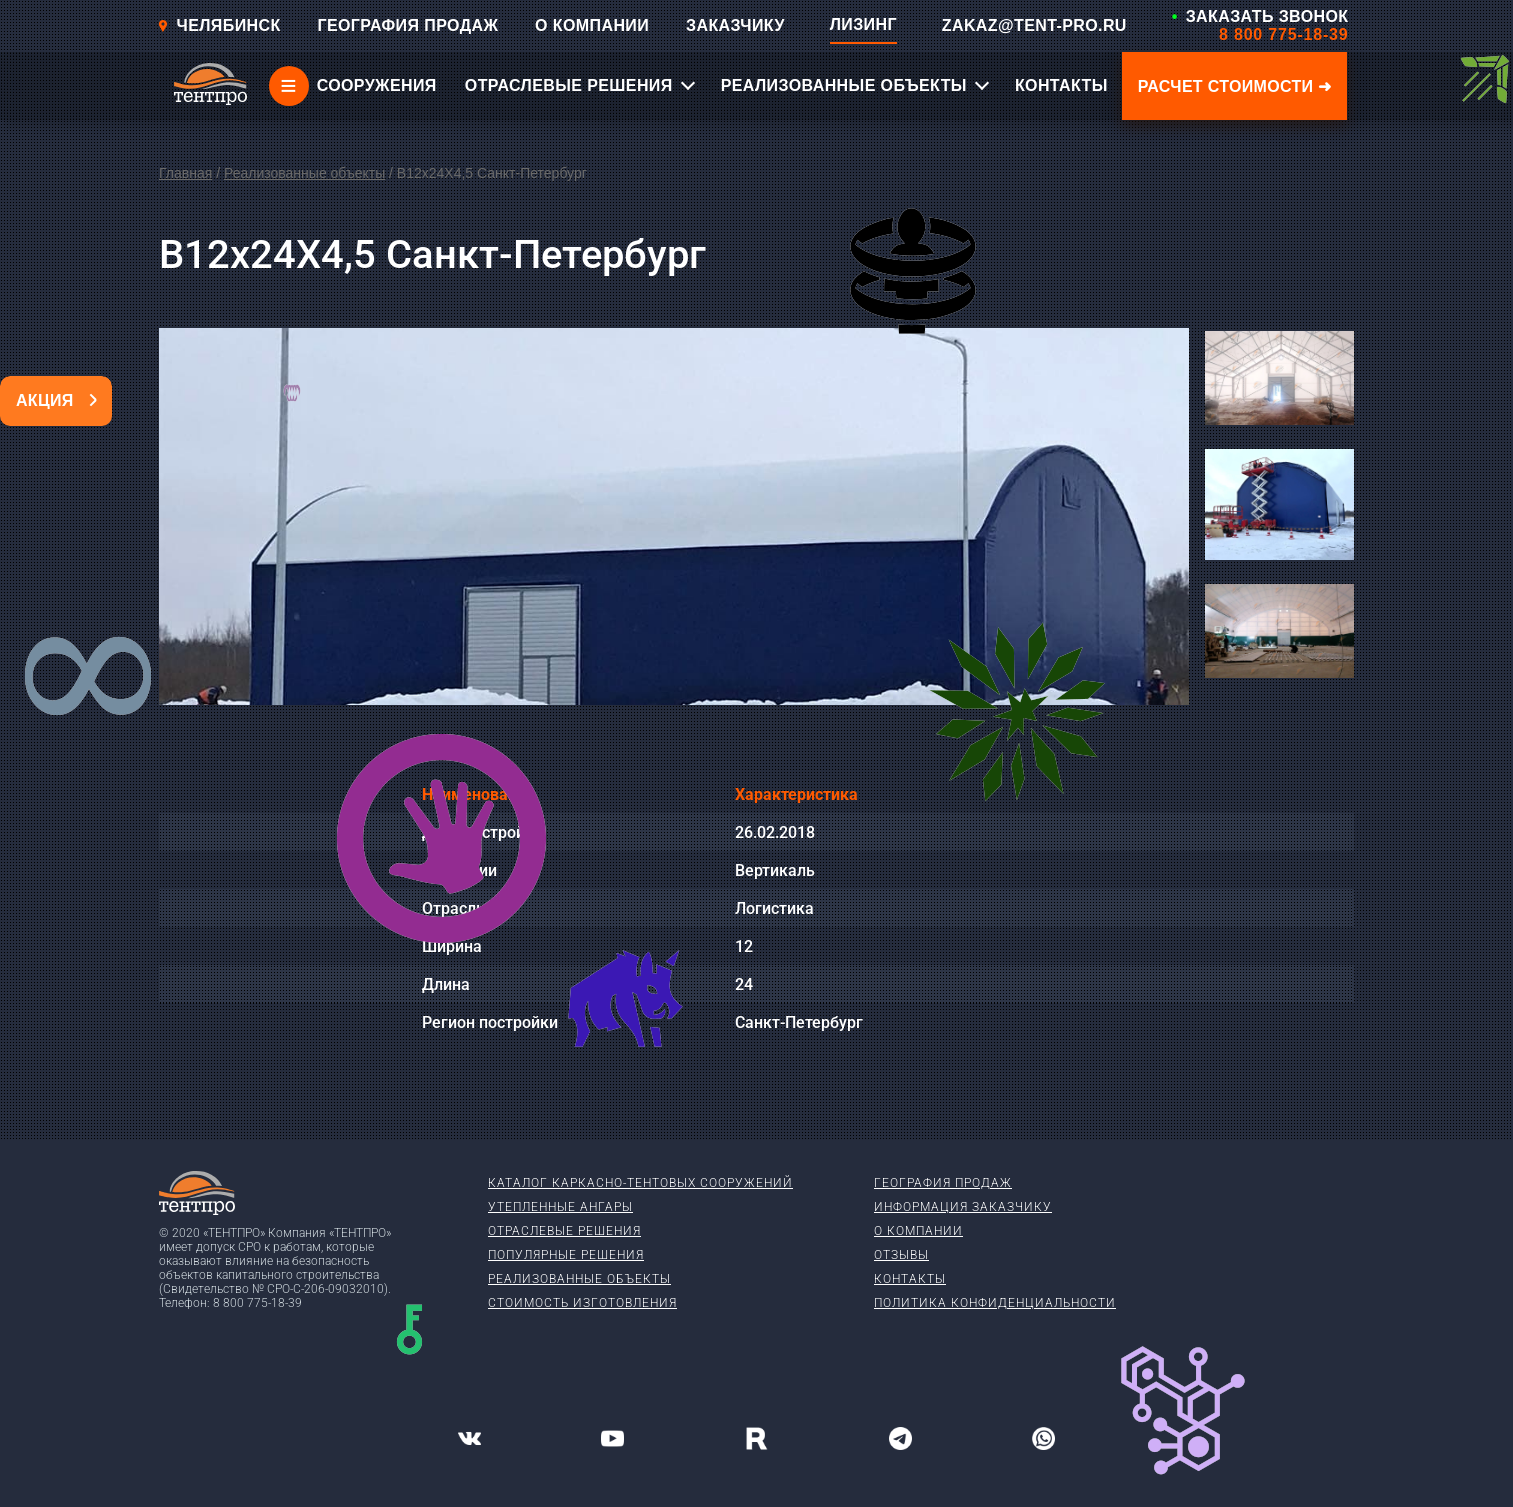  What do you see at coordinates (913, 271) in the screenshot?
I see `activate teleportation portal` at bounding box center [913, 271].